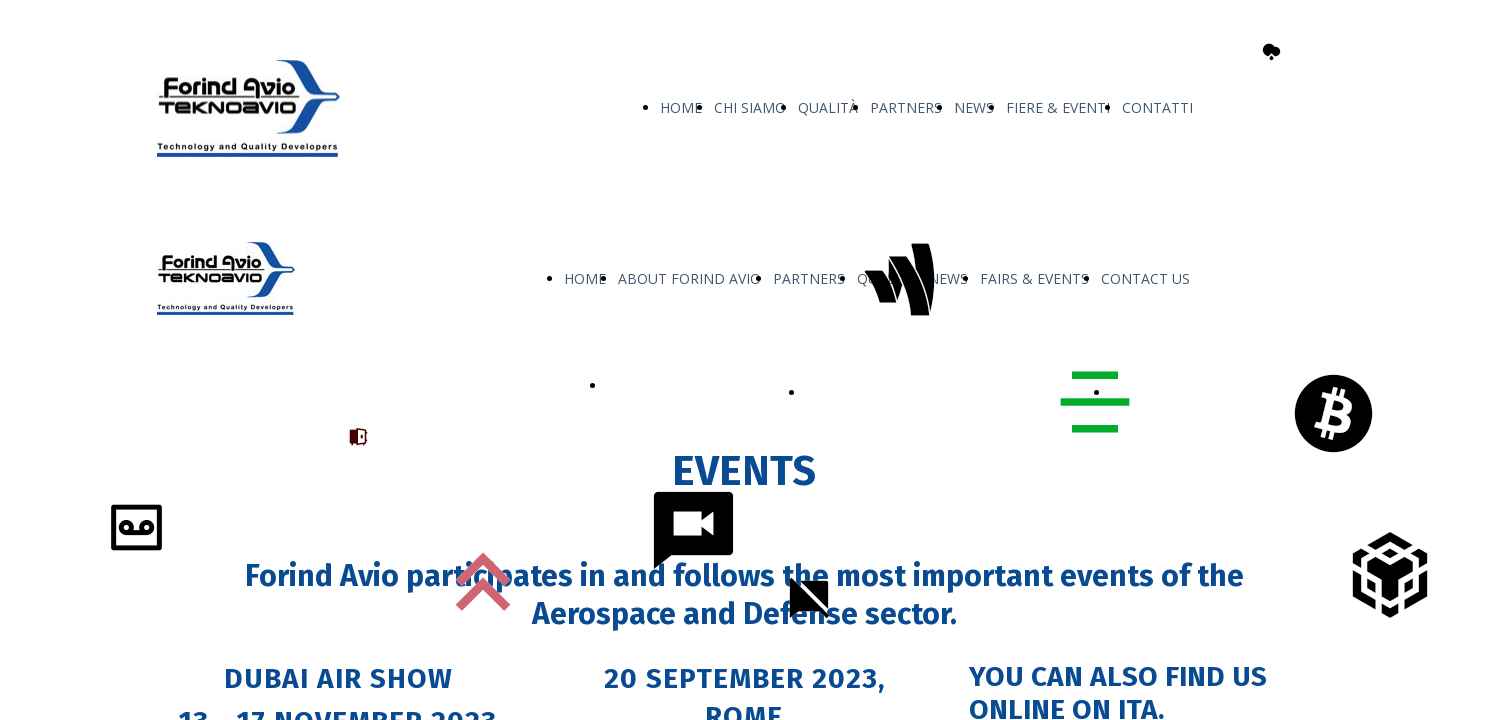 The width and height of the screenshot is (1489, 720). Describe the element at coordinates (899, 279) in the screenshot. I see `access google wallet for payments` at that location.